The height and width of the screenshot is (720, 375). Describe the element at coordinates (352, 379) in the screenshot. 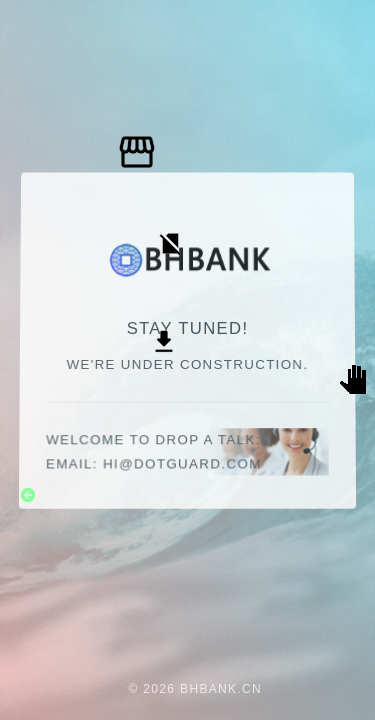

I see `stop or pause an action` at that location.